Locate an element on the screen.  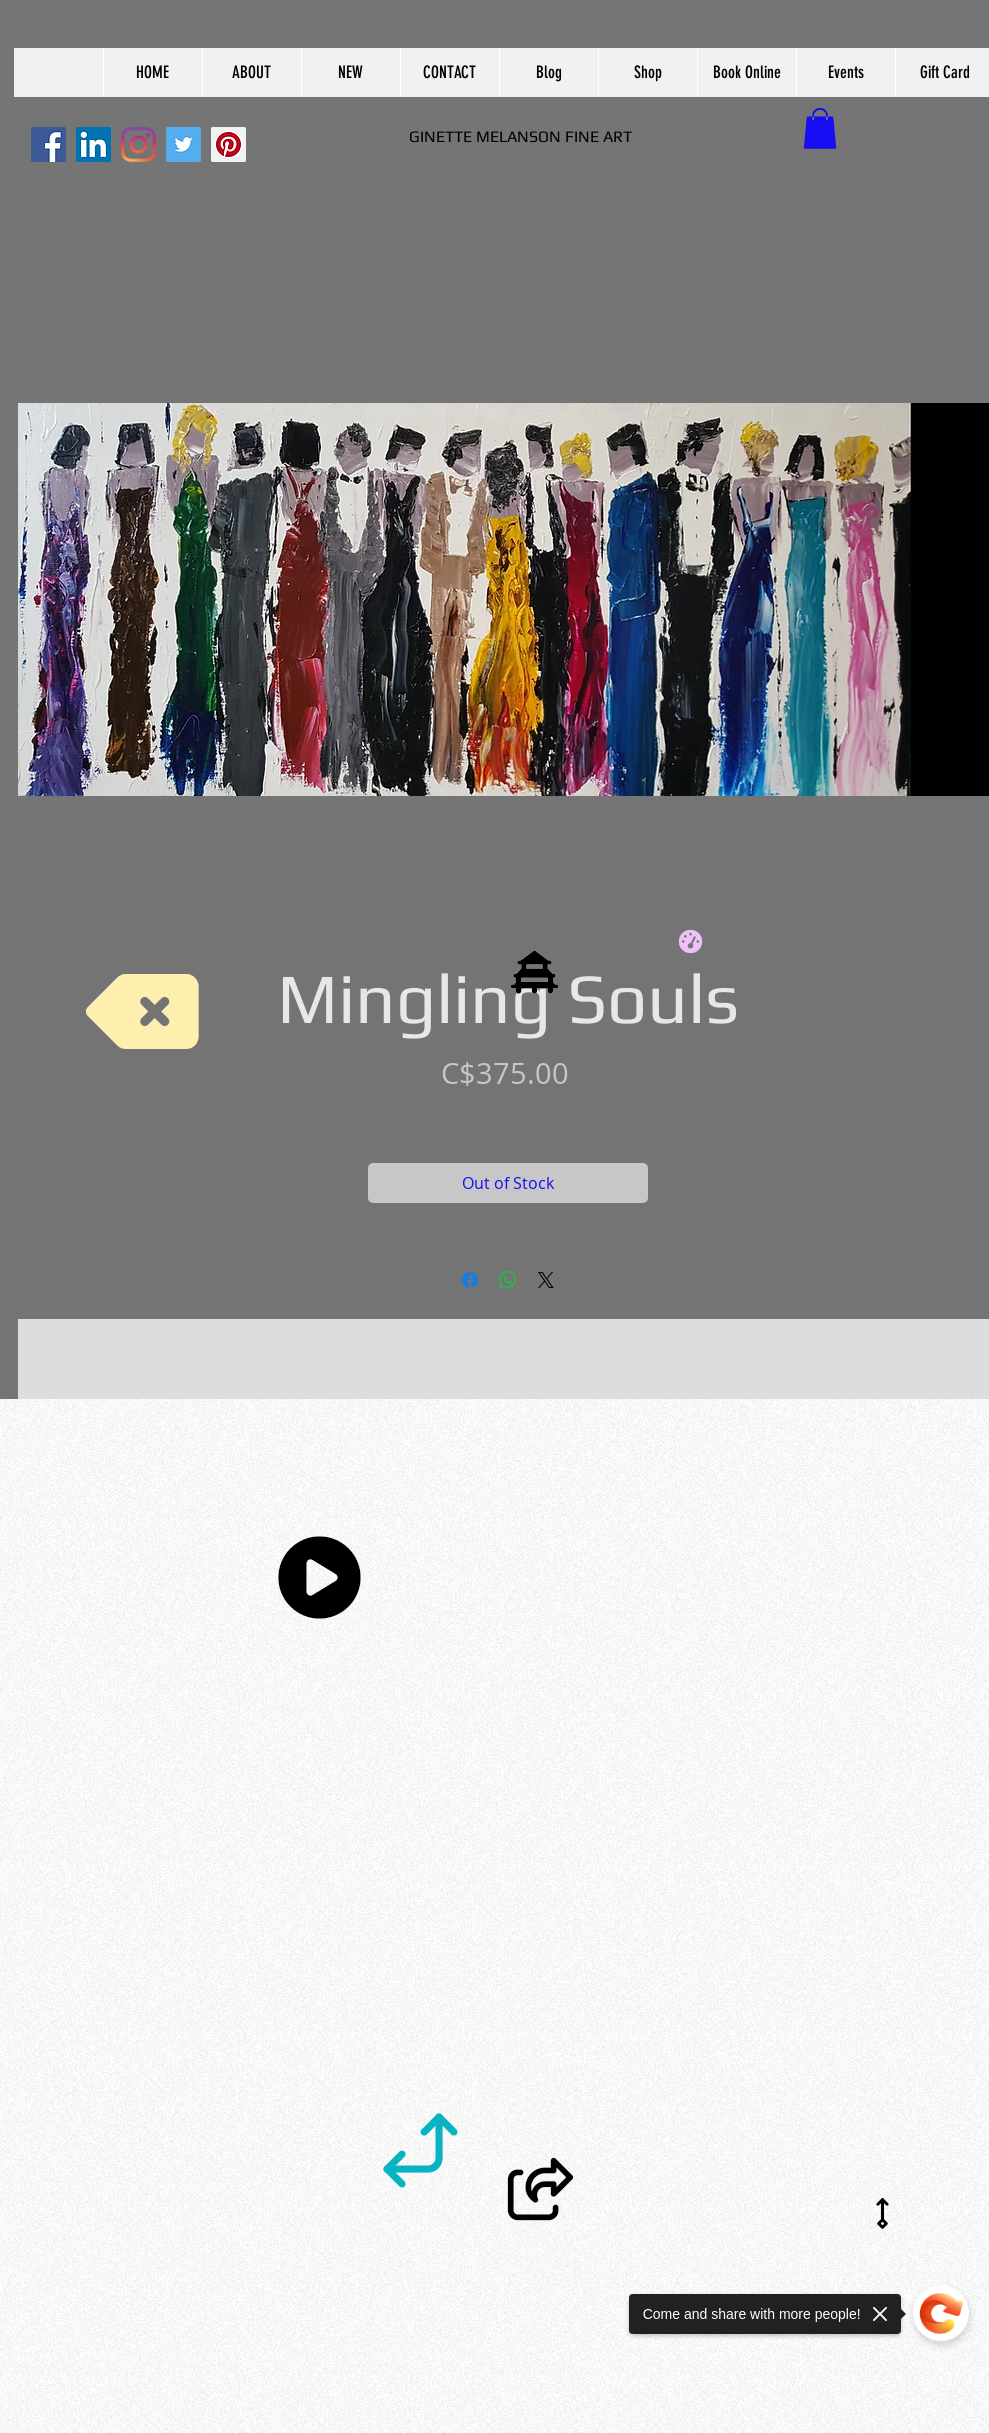
indicates a buddhist temple or vihara location is located at coordinates (534, 972).